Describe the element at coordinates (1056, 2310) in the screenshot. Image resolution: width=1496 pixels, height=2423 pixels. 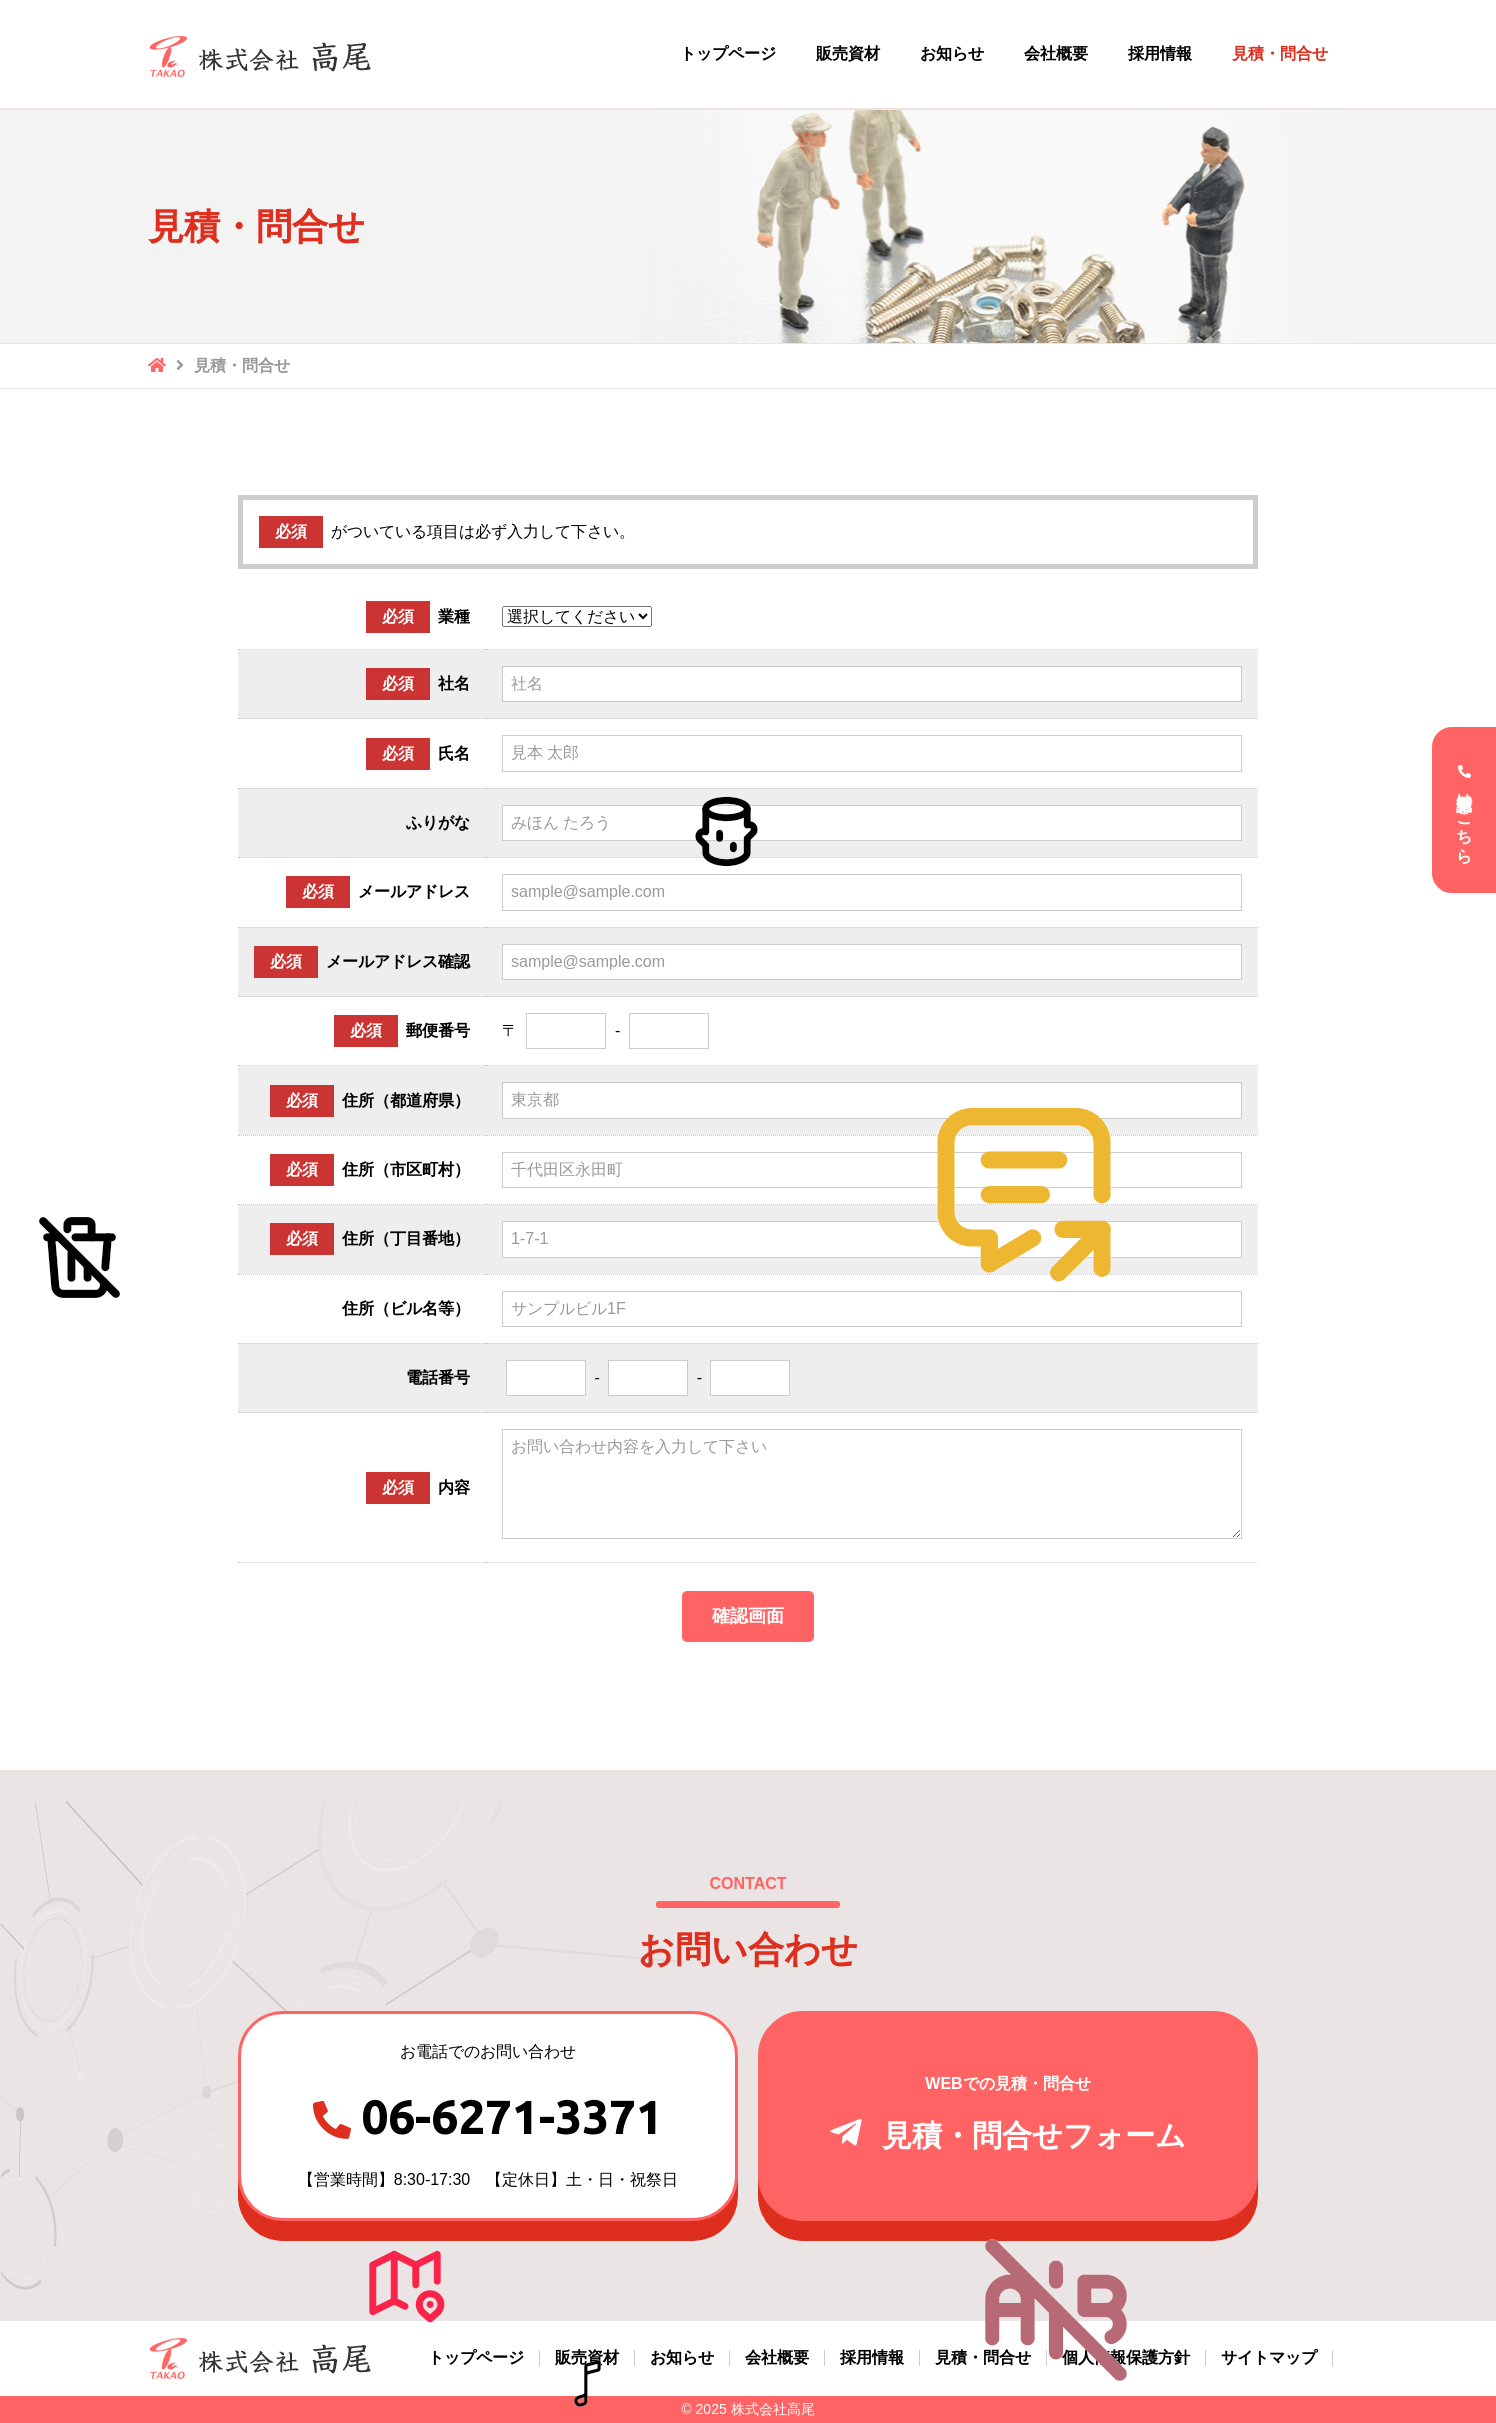
I see `disable a/b testing mode` at that location.